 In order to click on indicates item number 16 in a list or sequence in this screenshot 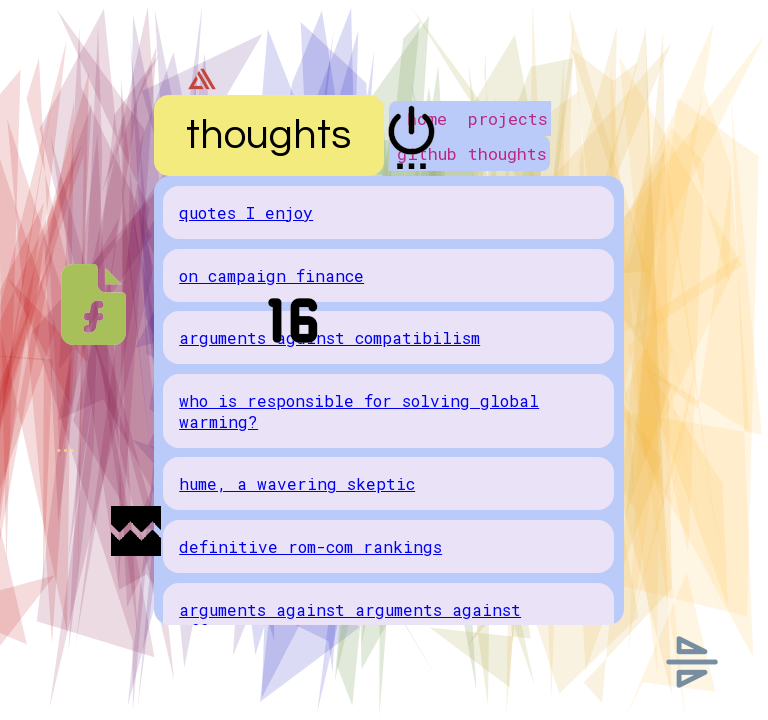, I will do `click(290, 320)`.